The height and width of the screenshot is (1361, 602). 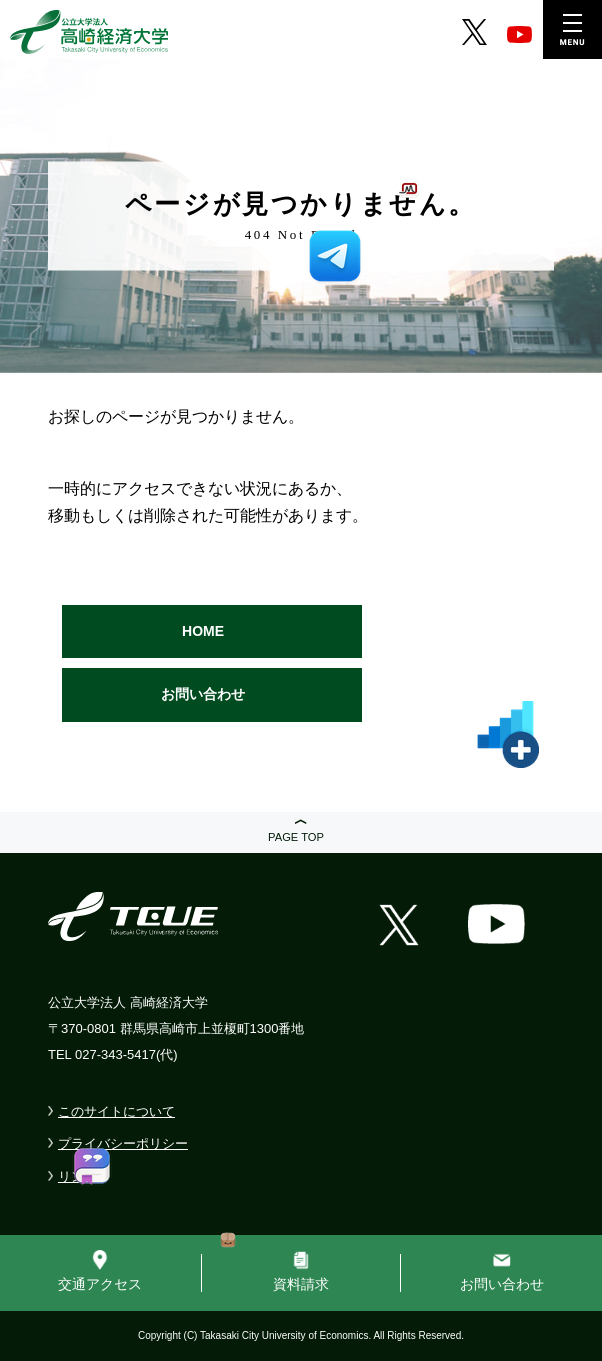 I want to click on open Telegram messaging app, so click(x=335, y=256).